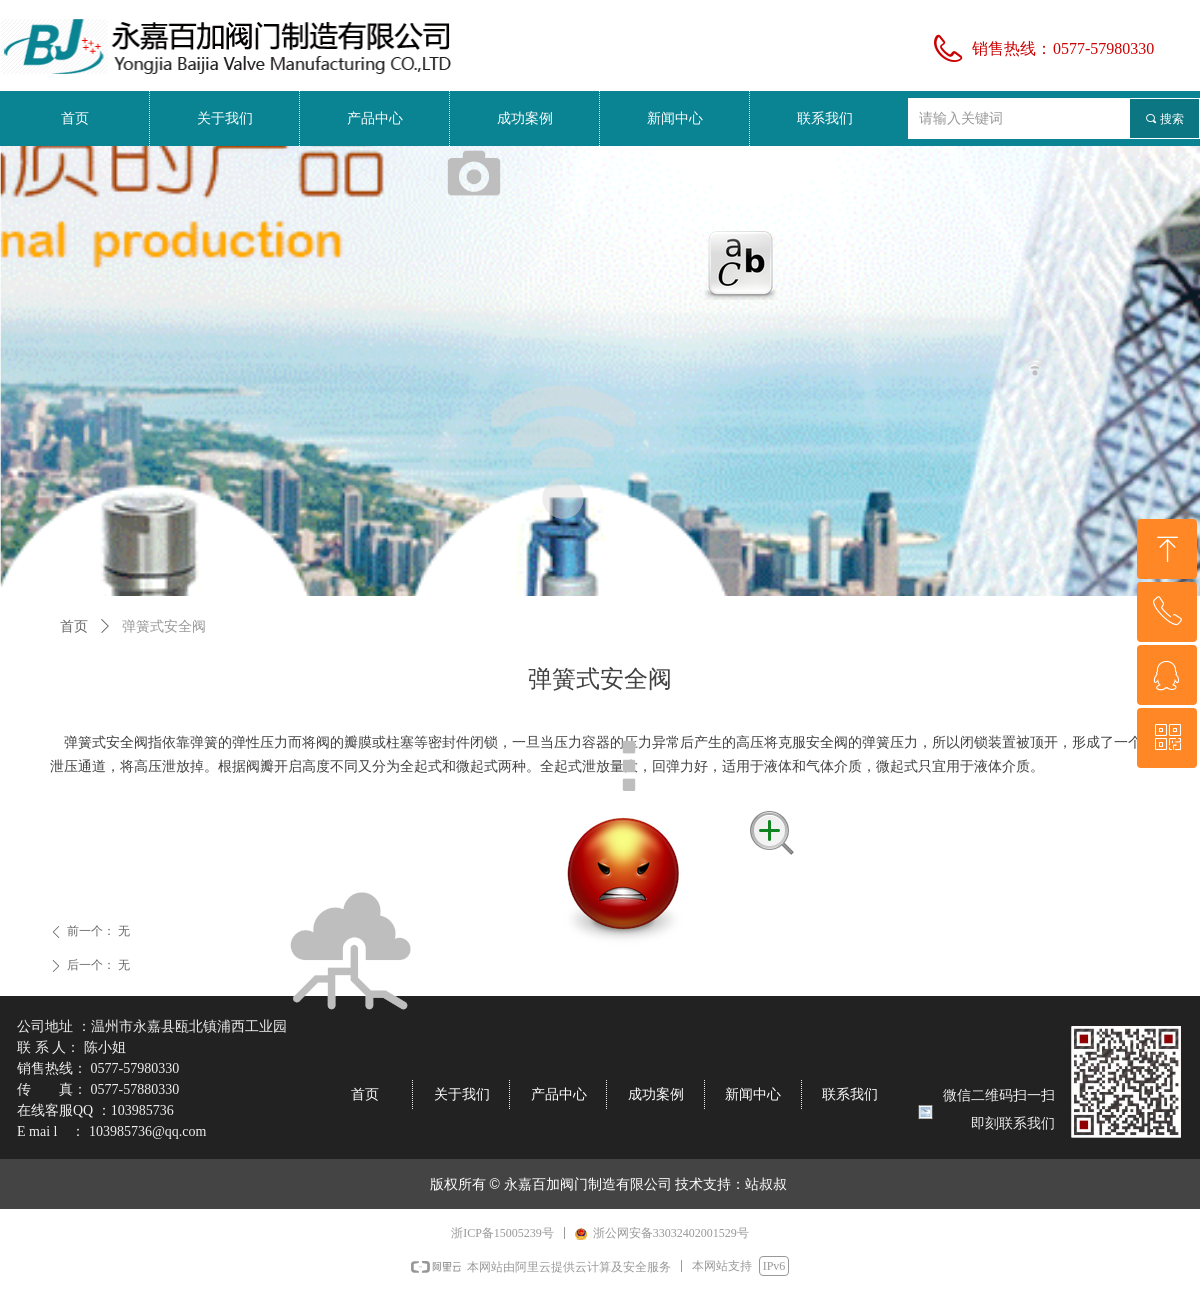 The image size is (1200, 1289). I want to click on indicates moderate wireless signal strength, so click(1035, 366).